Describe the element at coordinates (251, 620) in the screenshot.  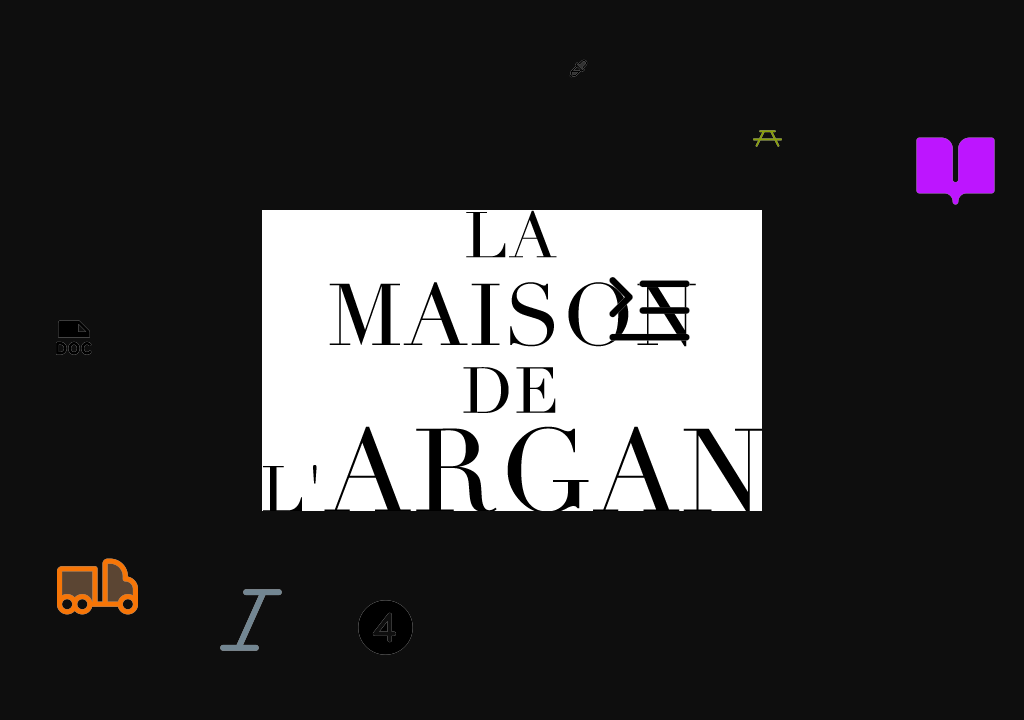
I see `apply italic formatting to selected text` at that location.